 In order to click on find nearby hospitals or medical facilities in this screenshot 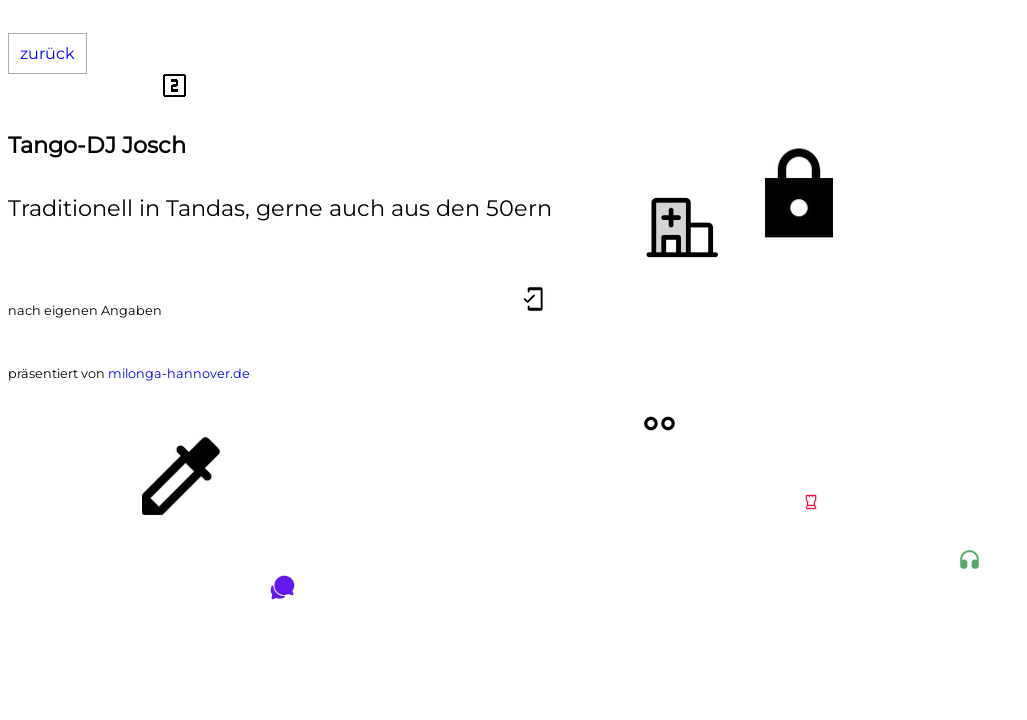, I will do `click(678, 227)`.